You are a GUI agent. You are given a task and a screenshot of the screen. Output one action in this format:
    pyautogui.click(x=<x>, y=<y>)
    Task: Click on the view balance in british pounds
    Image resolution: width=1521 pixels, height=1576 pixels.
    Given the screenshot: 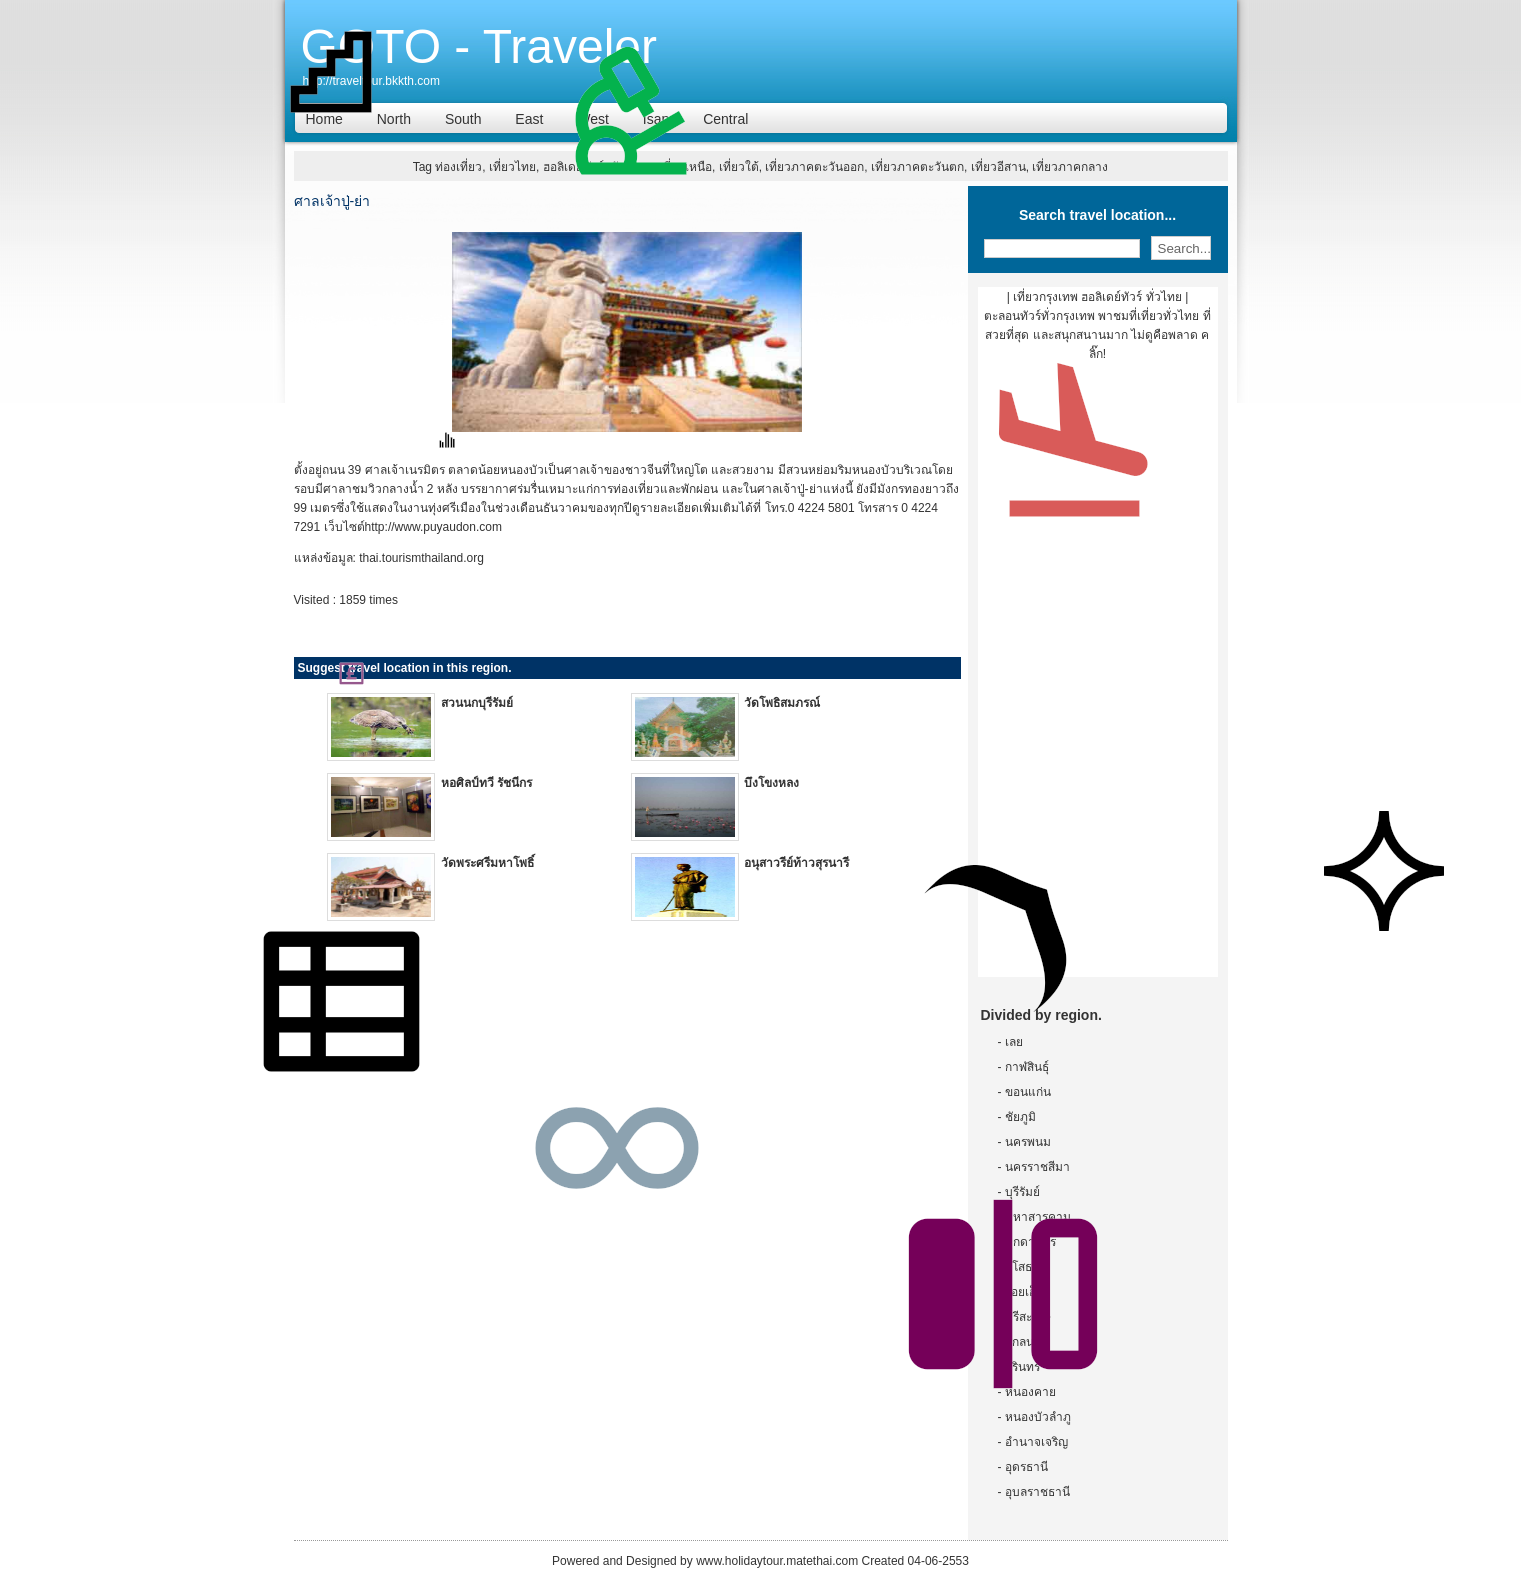 What is the action you would take?
    pyautogui.click(x=351, y=673)
    